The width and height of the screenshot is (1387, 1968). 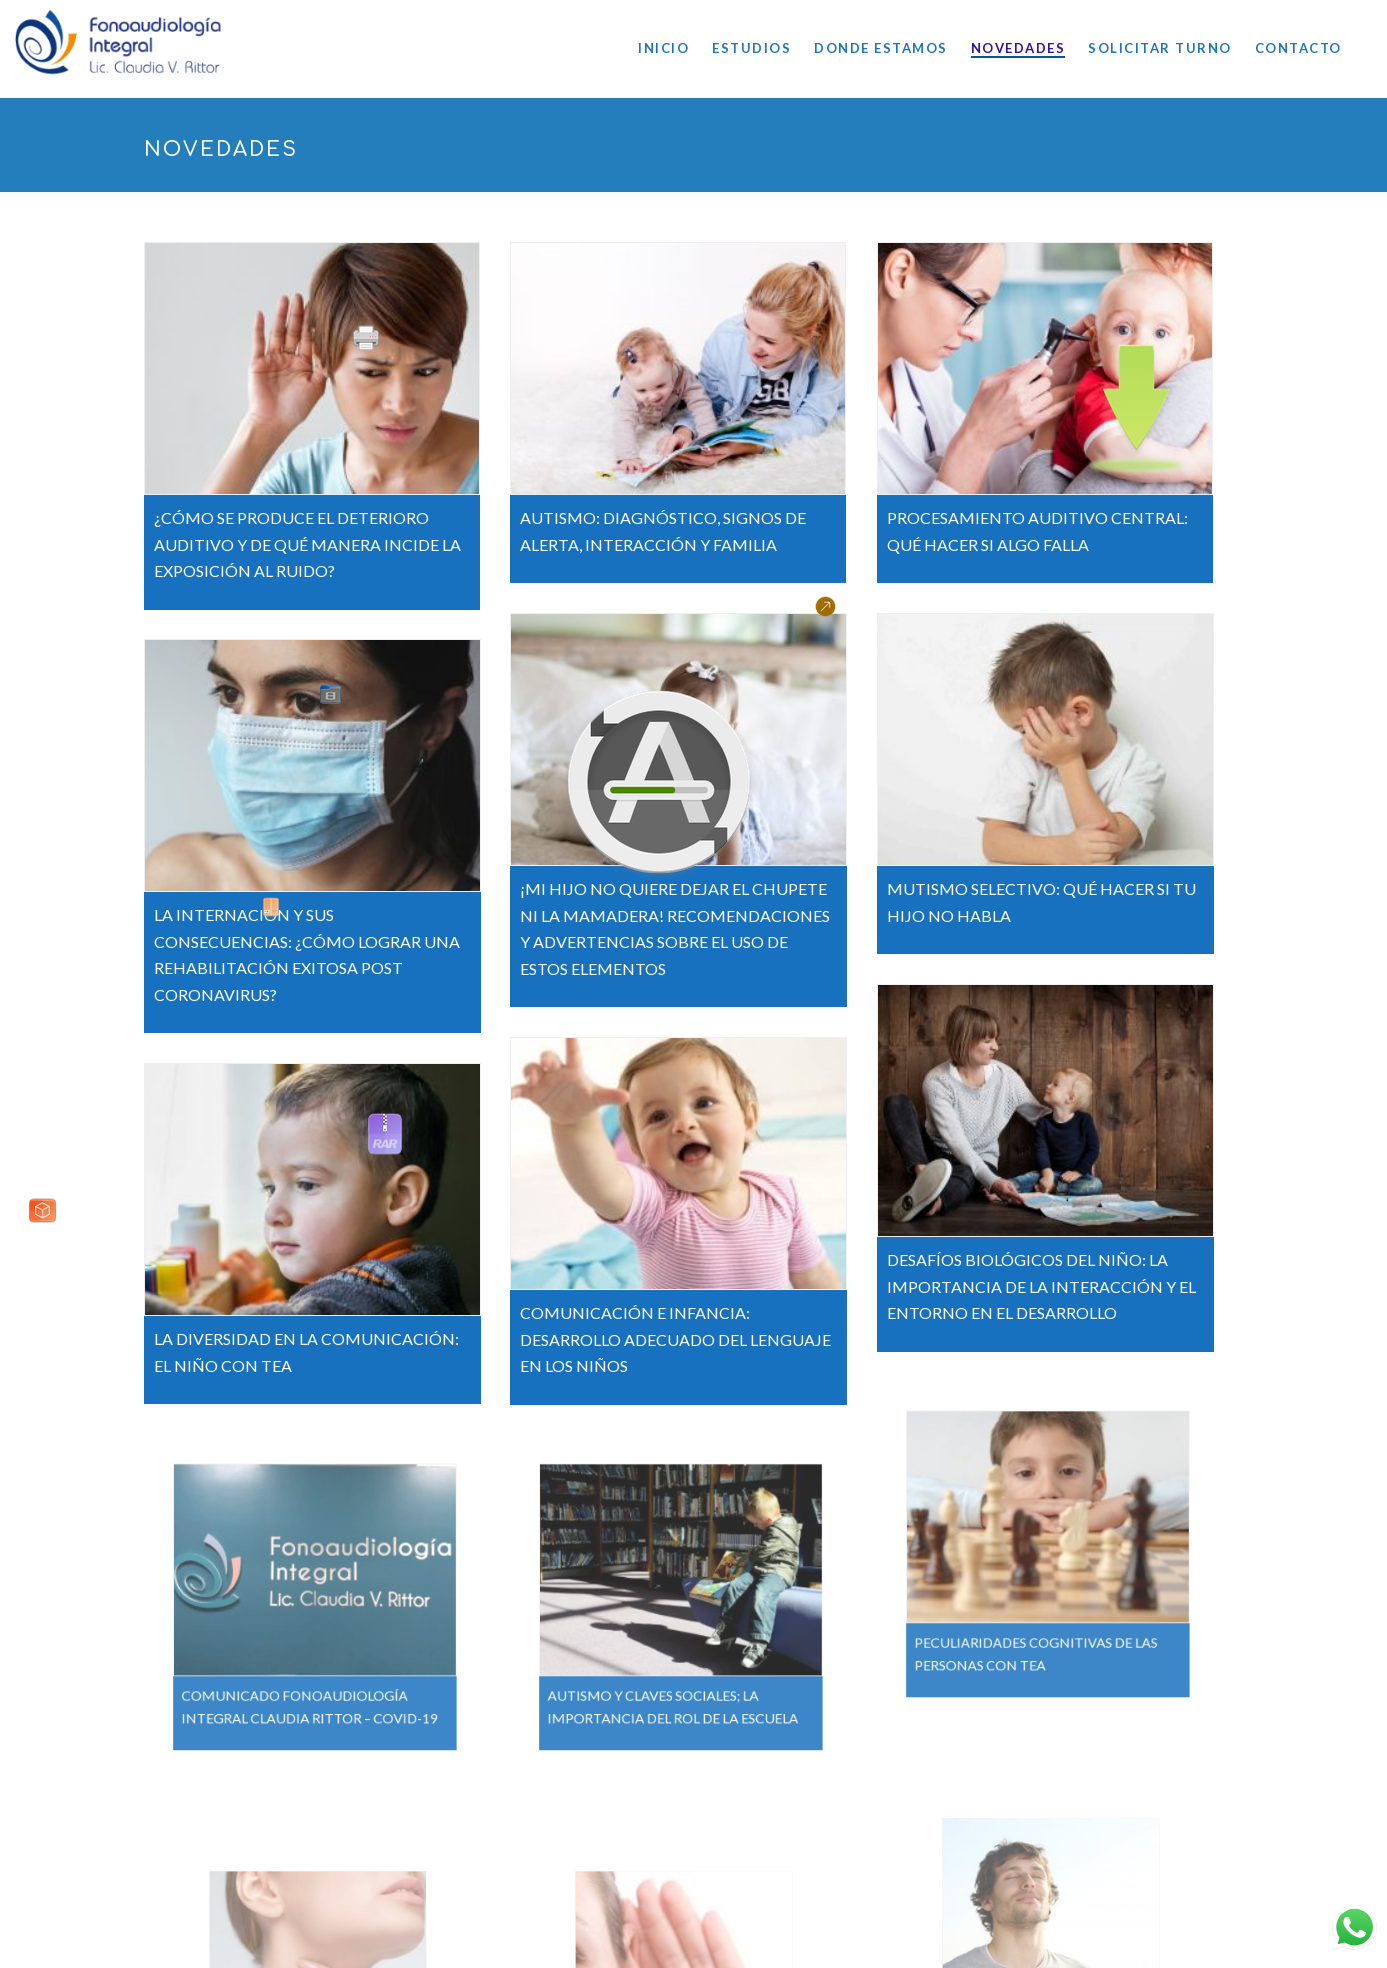 What do you see at coordinates (366, 338) in the screenshot?
I see `print the current document` at bounding box center [366, 338].